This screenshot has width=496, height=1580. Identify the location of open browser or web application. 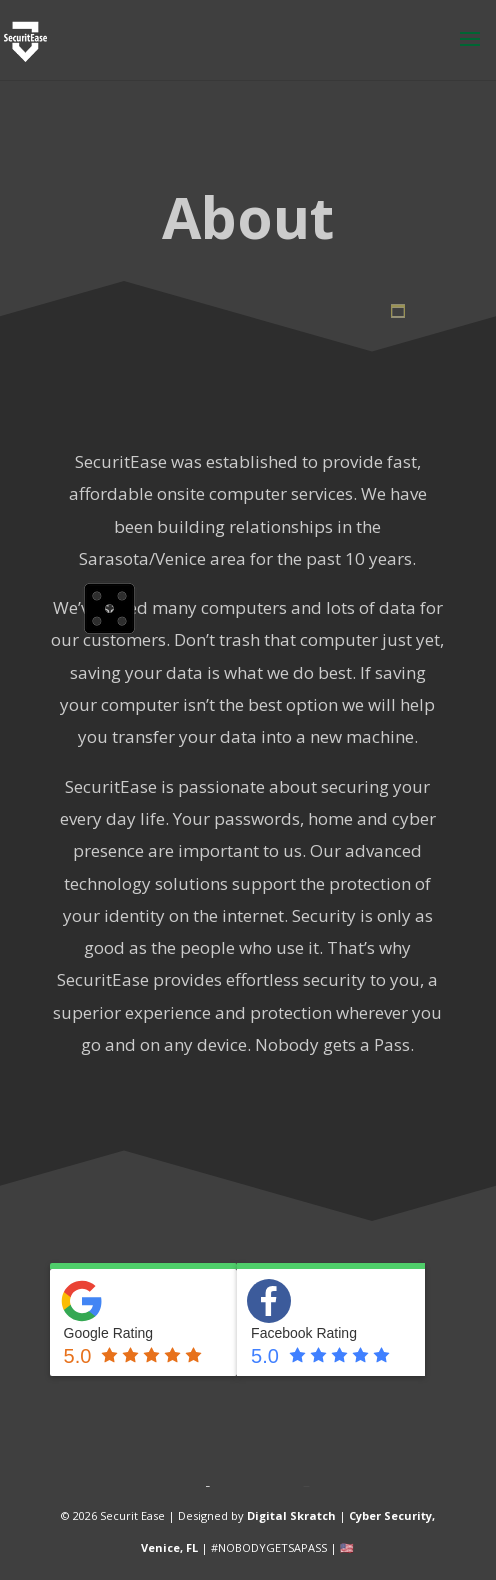
(398, 311).